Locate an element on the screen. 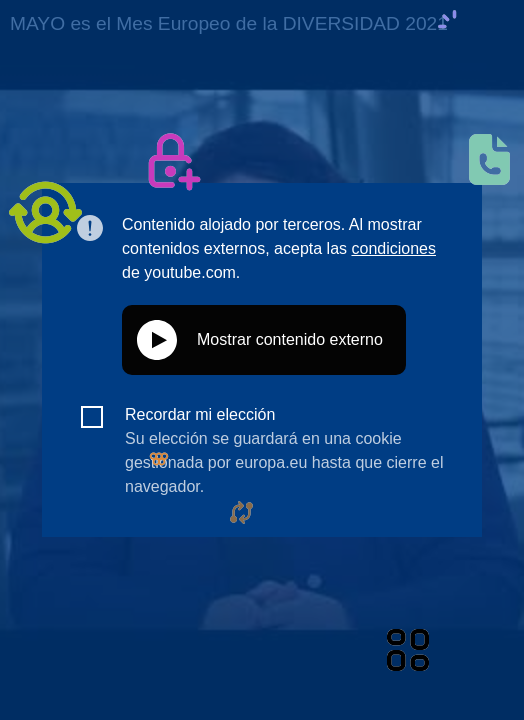  swap or exchange items is located at coordinates (241, 512).